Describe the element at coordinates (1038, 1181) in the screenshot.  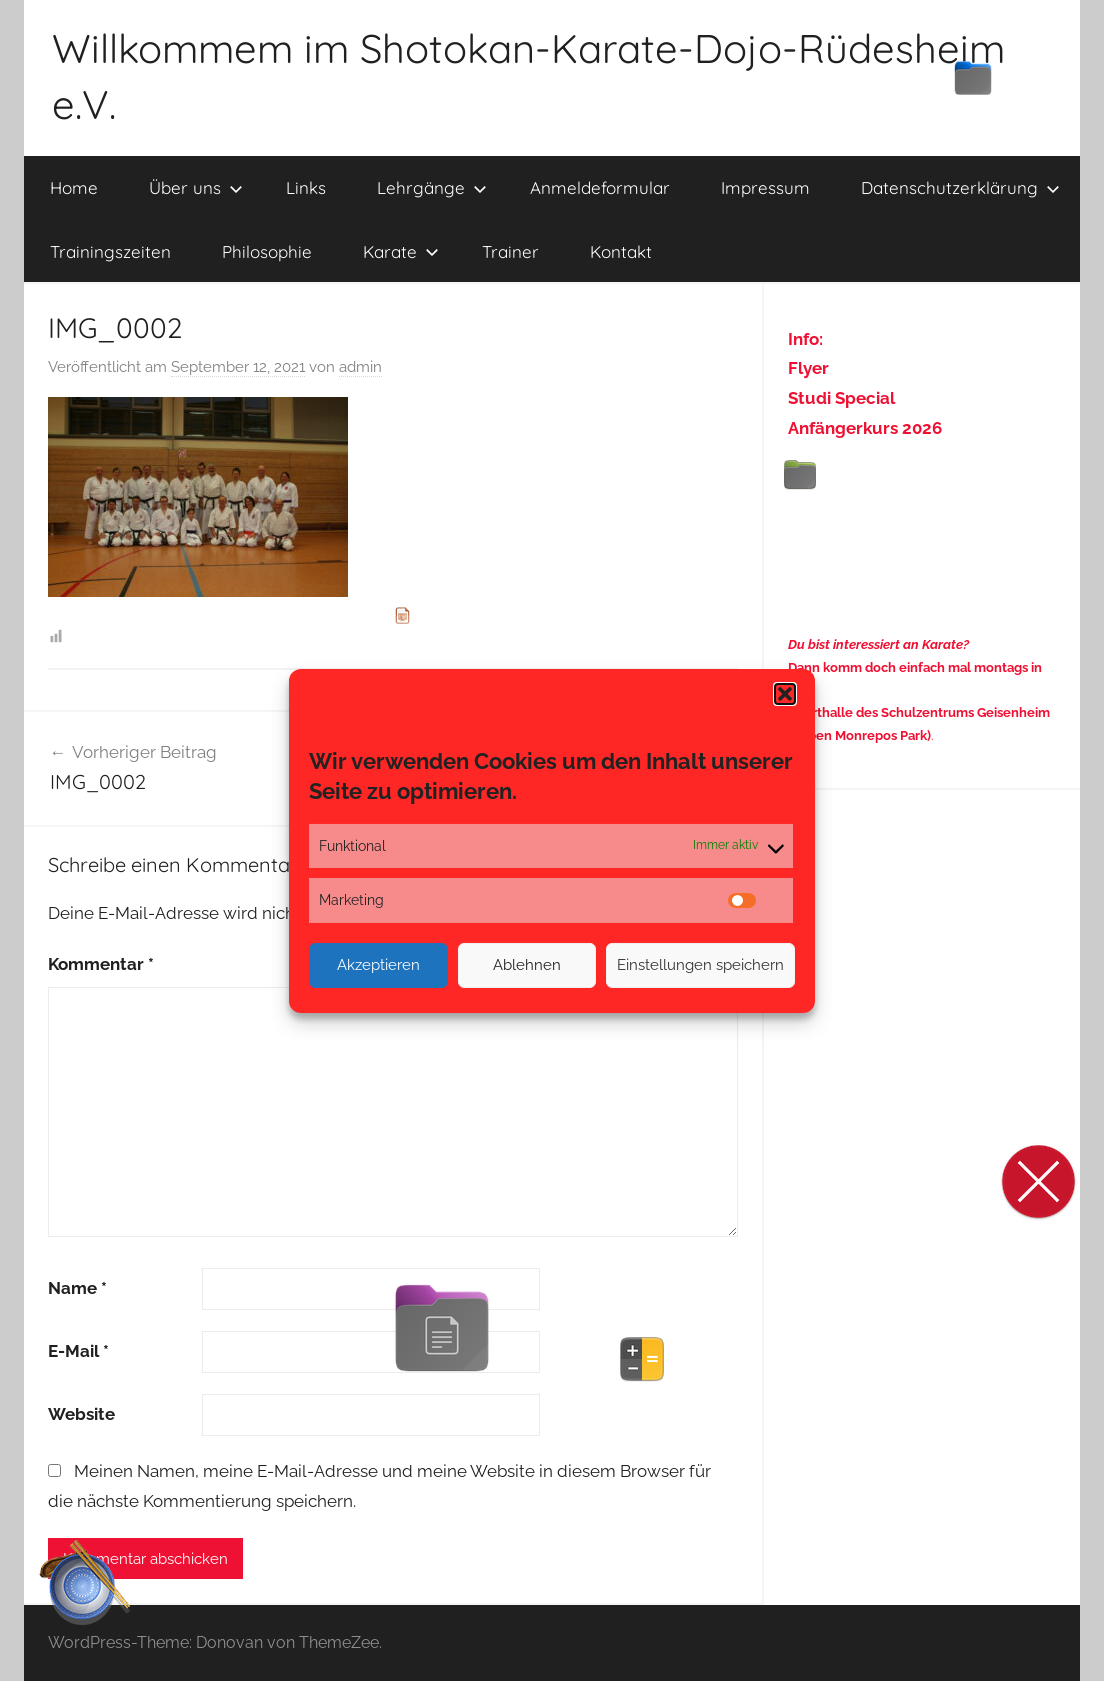
I see `indicates a file cannot be synced to Dropbox` at that location.